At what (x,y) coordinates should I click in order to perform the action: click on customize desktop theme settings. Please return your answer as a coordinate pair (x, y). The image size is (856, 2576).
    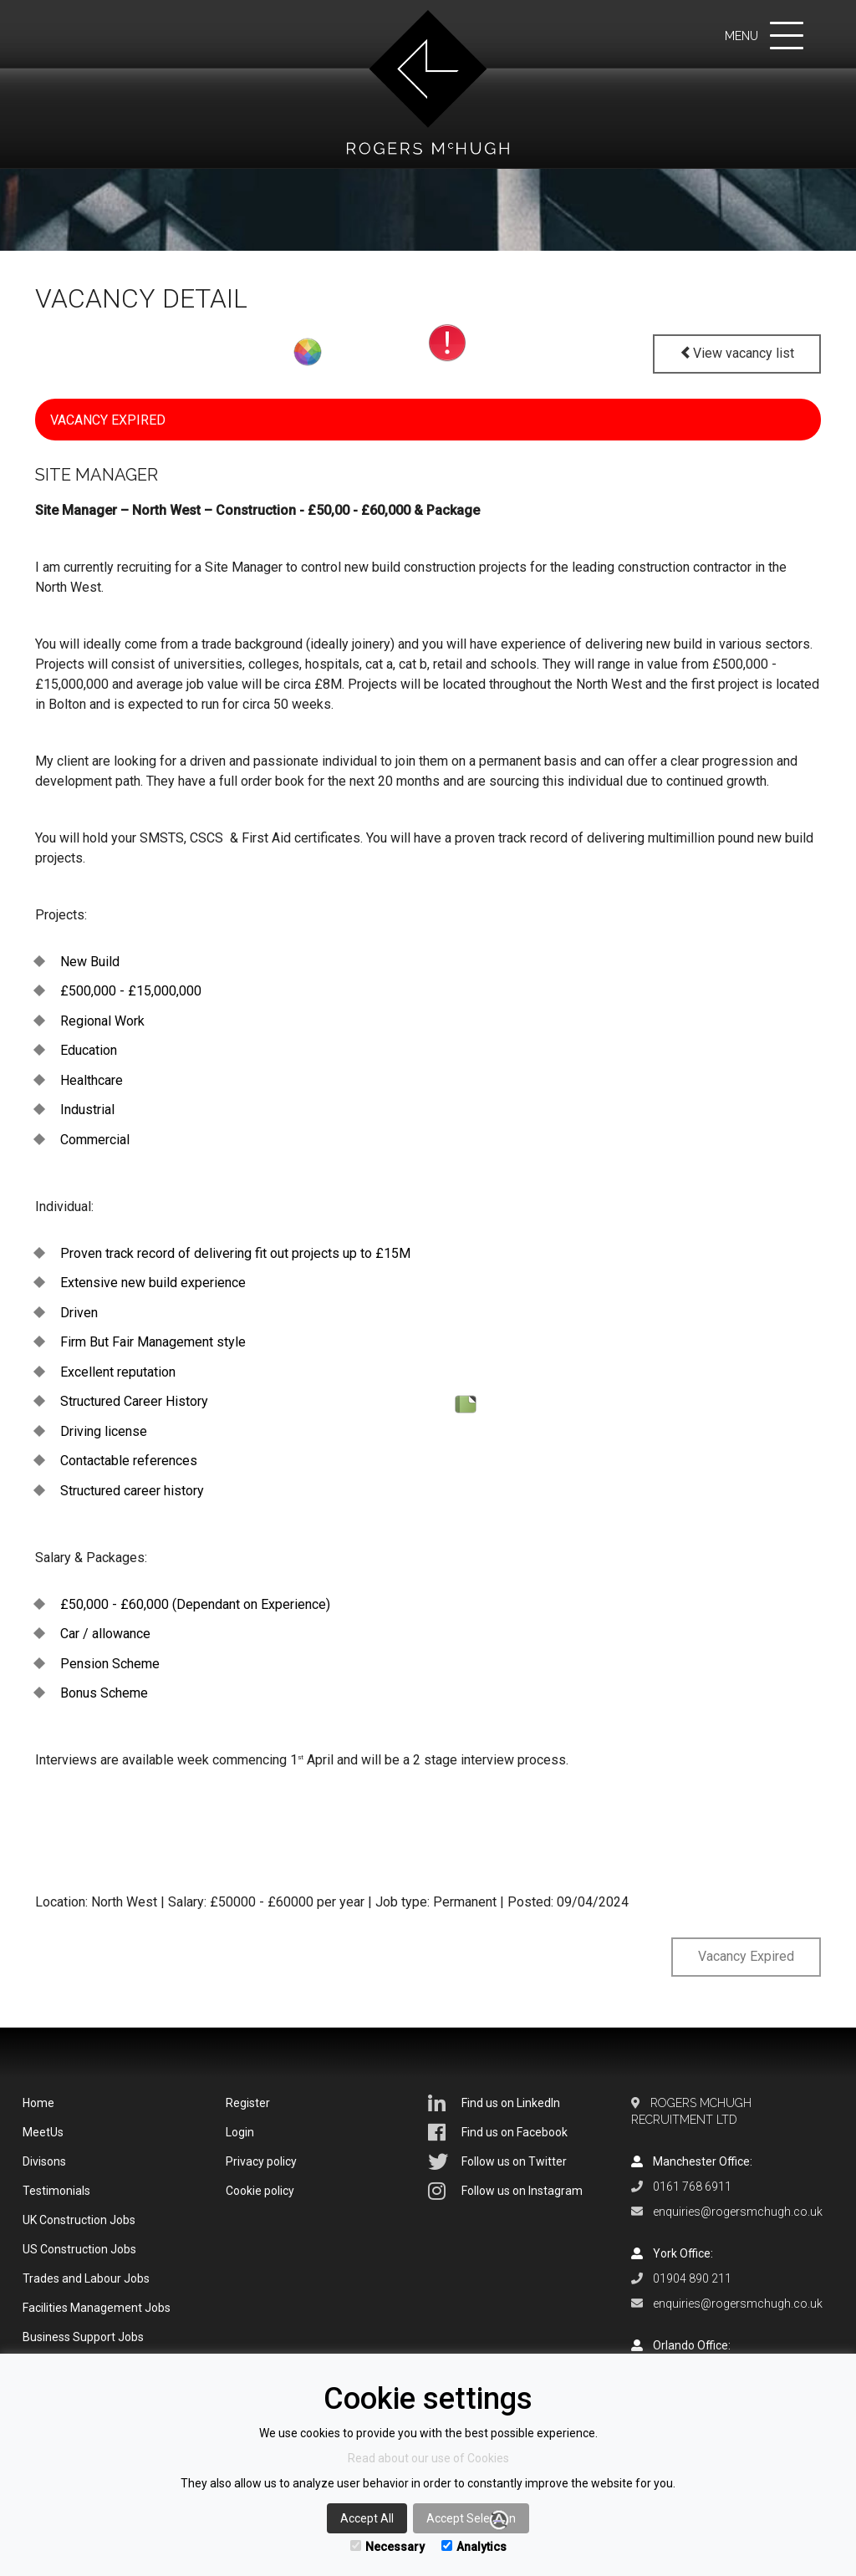
    Looking at the image, I should click on (466, 1404).